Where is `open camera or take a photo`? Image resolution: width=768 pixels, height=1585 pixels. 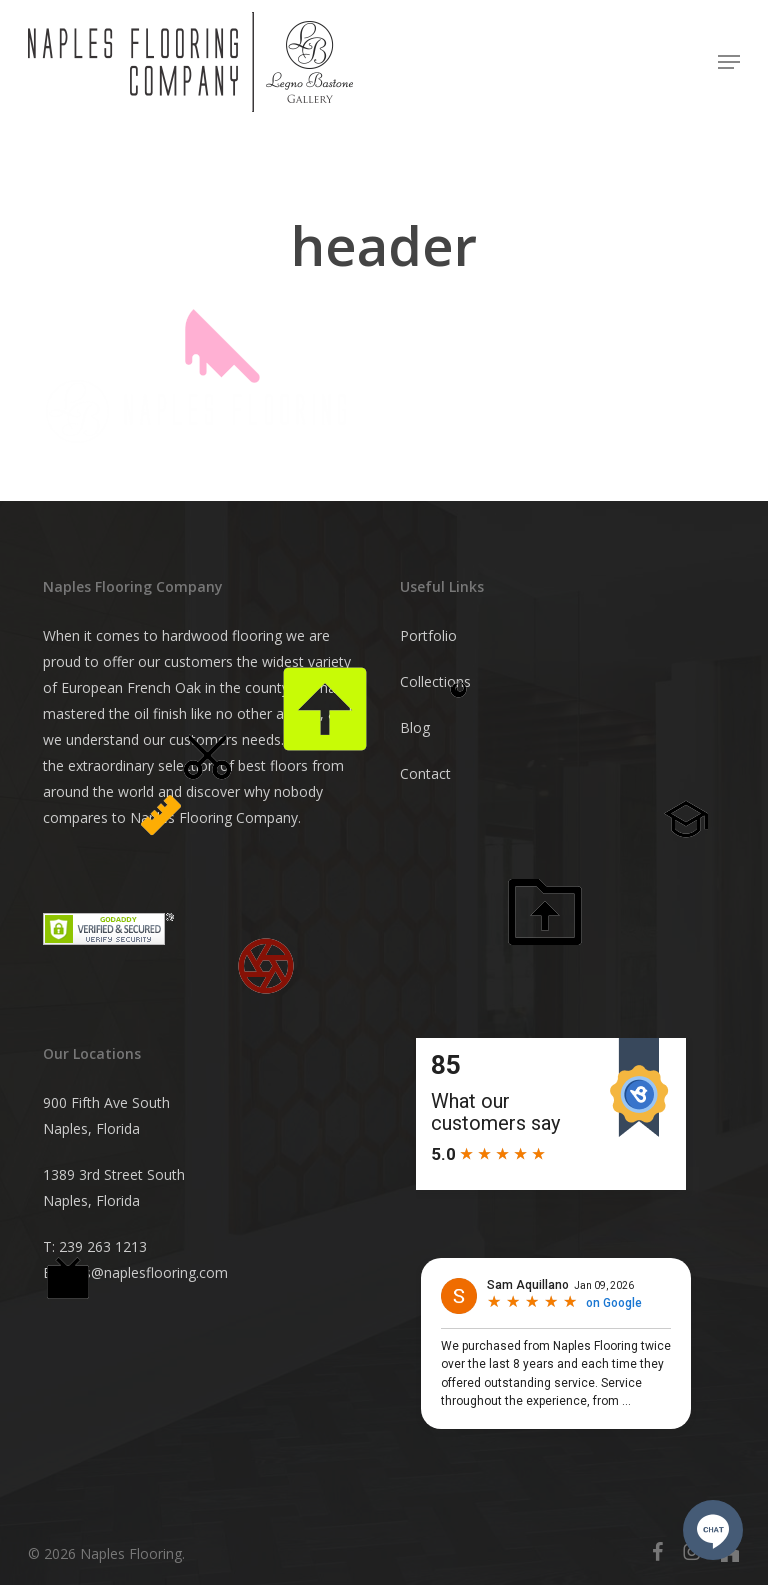 open camera or take a photo is located at coordinates (266, 966).